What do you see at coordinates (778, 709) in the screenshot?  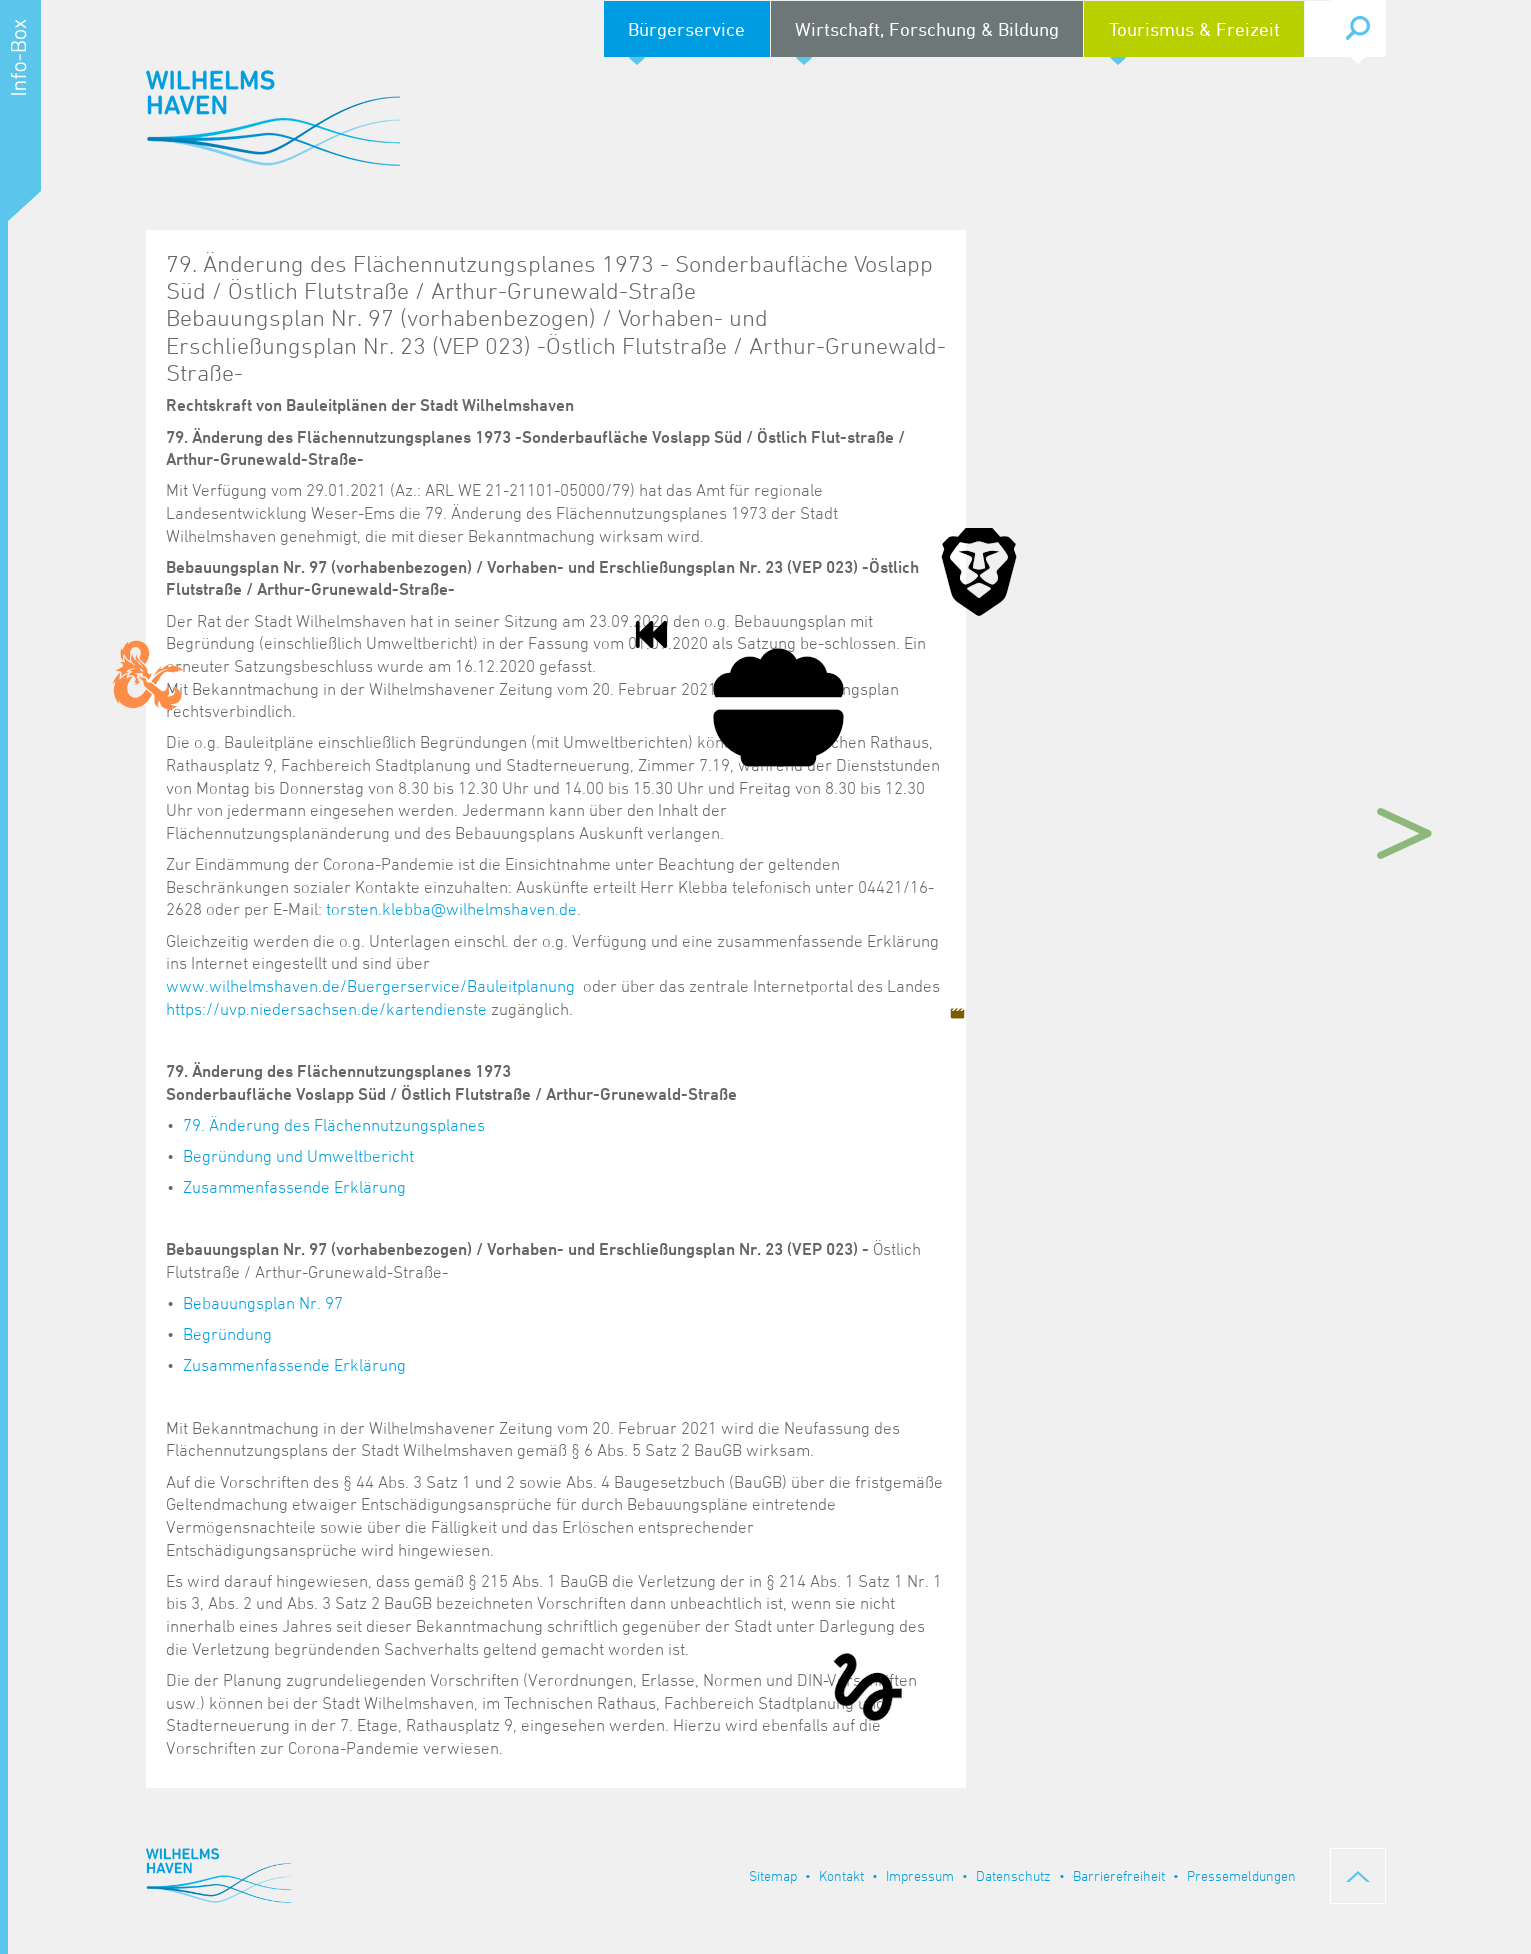 I see `view food or meal options` at bounding box center [778, 709].